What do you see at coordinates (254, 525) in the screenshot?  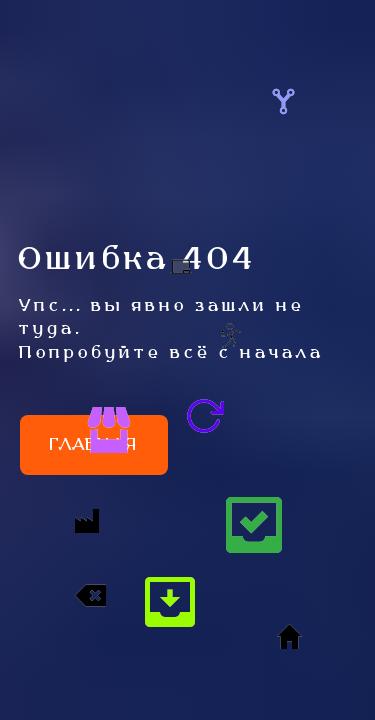 I see `mark all inbox messages as read` at bounding box center [254, 525].